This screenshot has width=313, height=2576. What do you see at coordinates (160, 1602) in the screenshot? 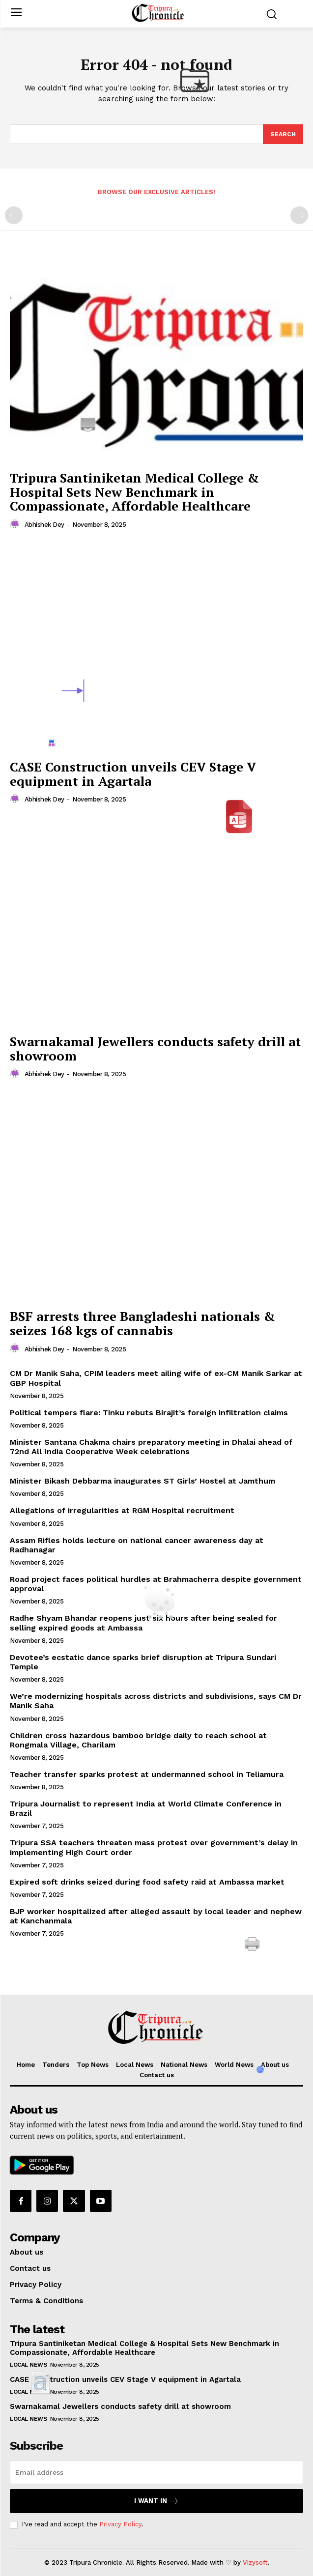
I see `indicates snowy weather conditions at night` at bounding box center [160, 1602].